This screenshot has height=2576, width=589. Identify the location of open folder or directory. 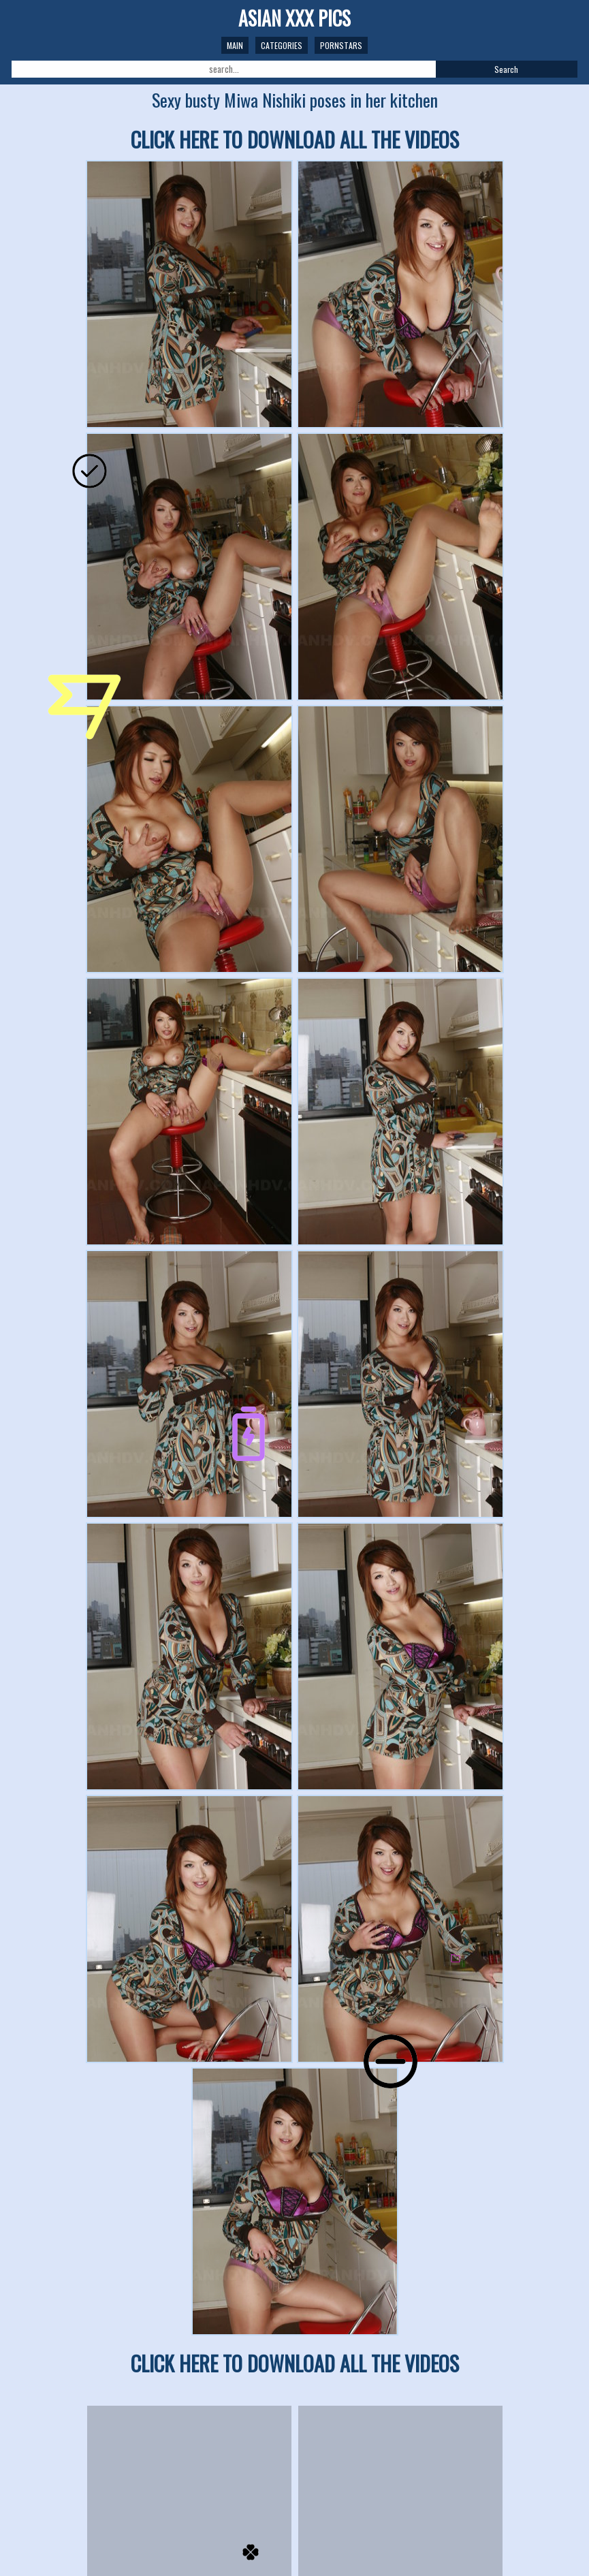
(456, 1958).